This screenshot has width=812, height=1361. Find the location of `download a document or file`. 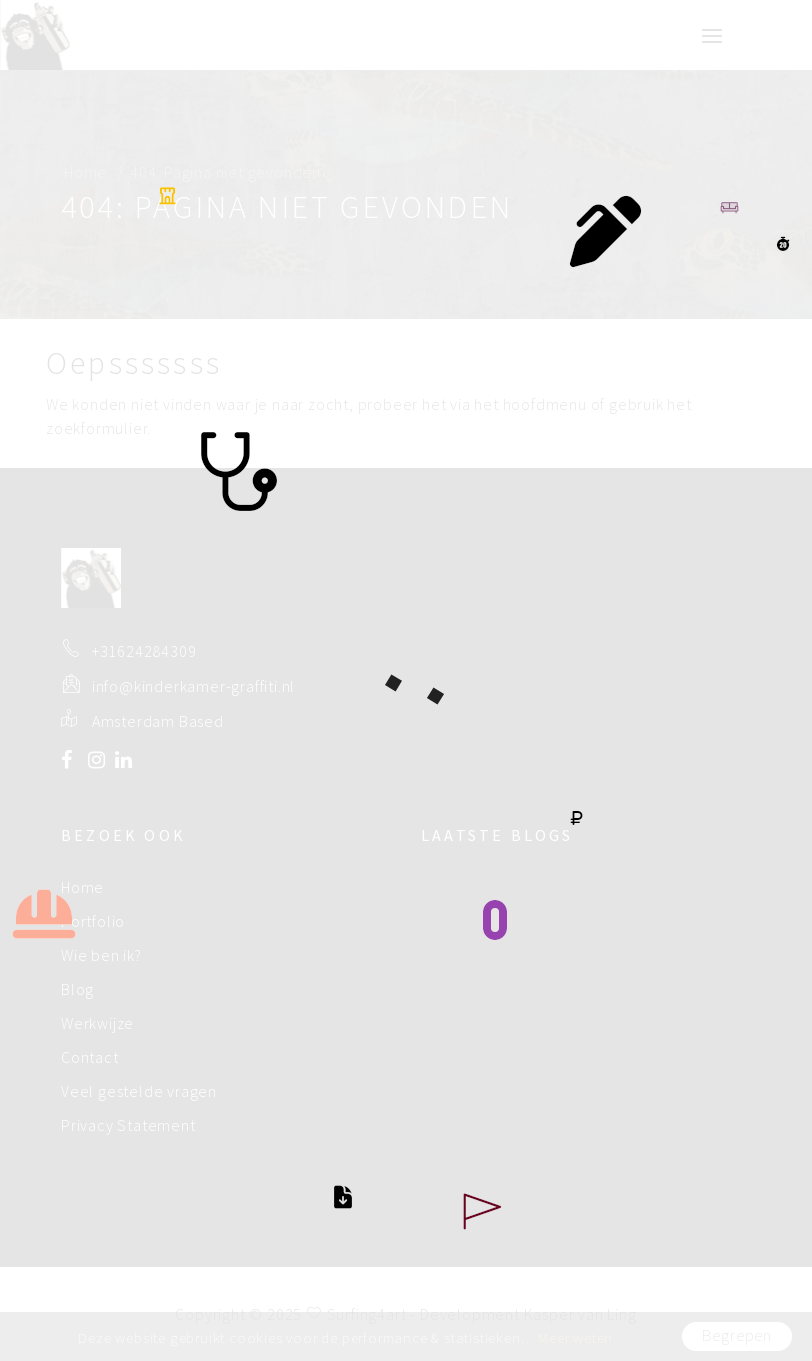

download a document or file is located at coordinates (343, 1197).